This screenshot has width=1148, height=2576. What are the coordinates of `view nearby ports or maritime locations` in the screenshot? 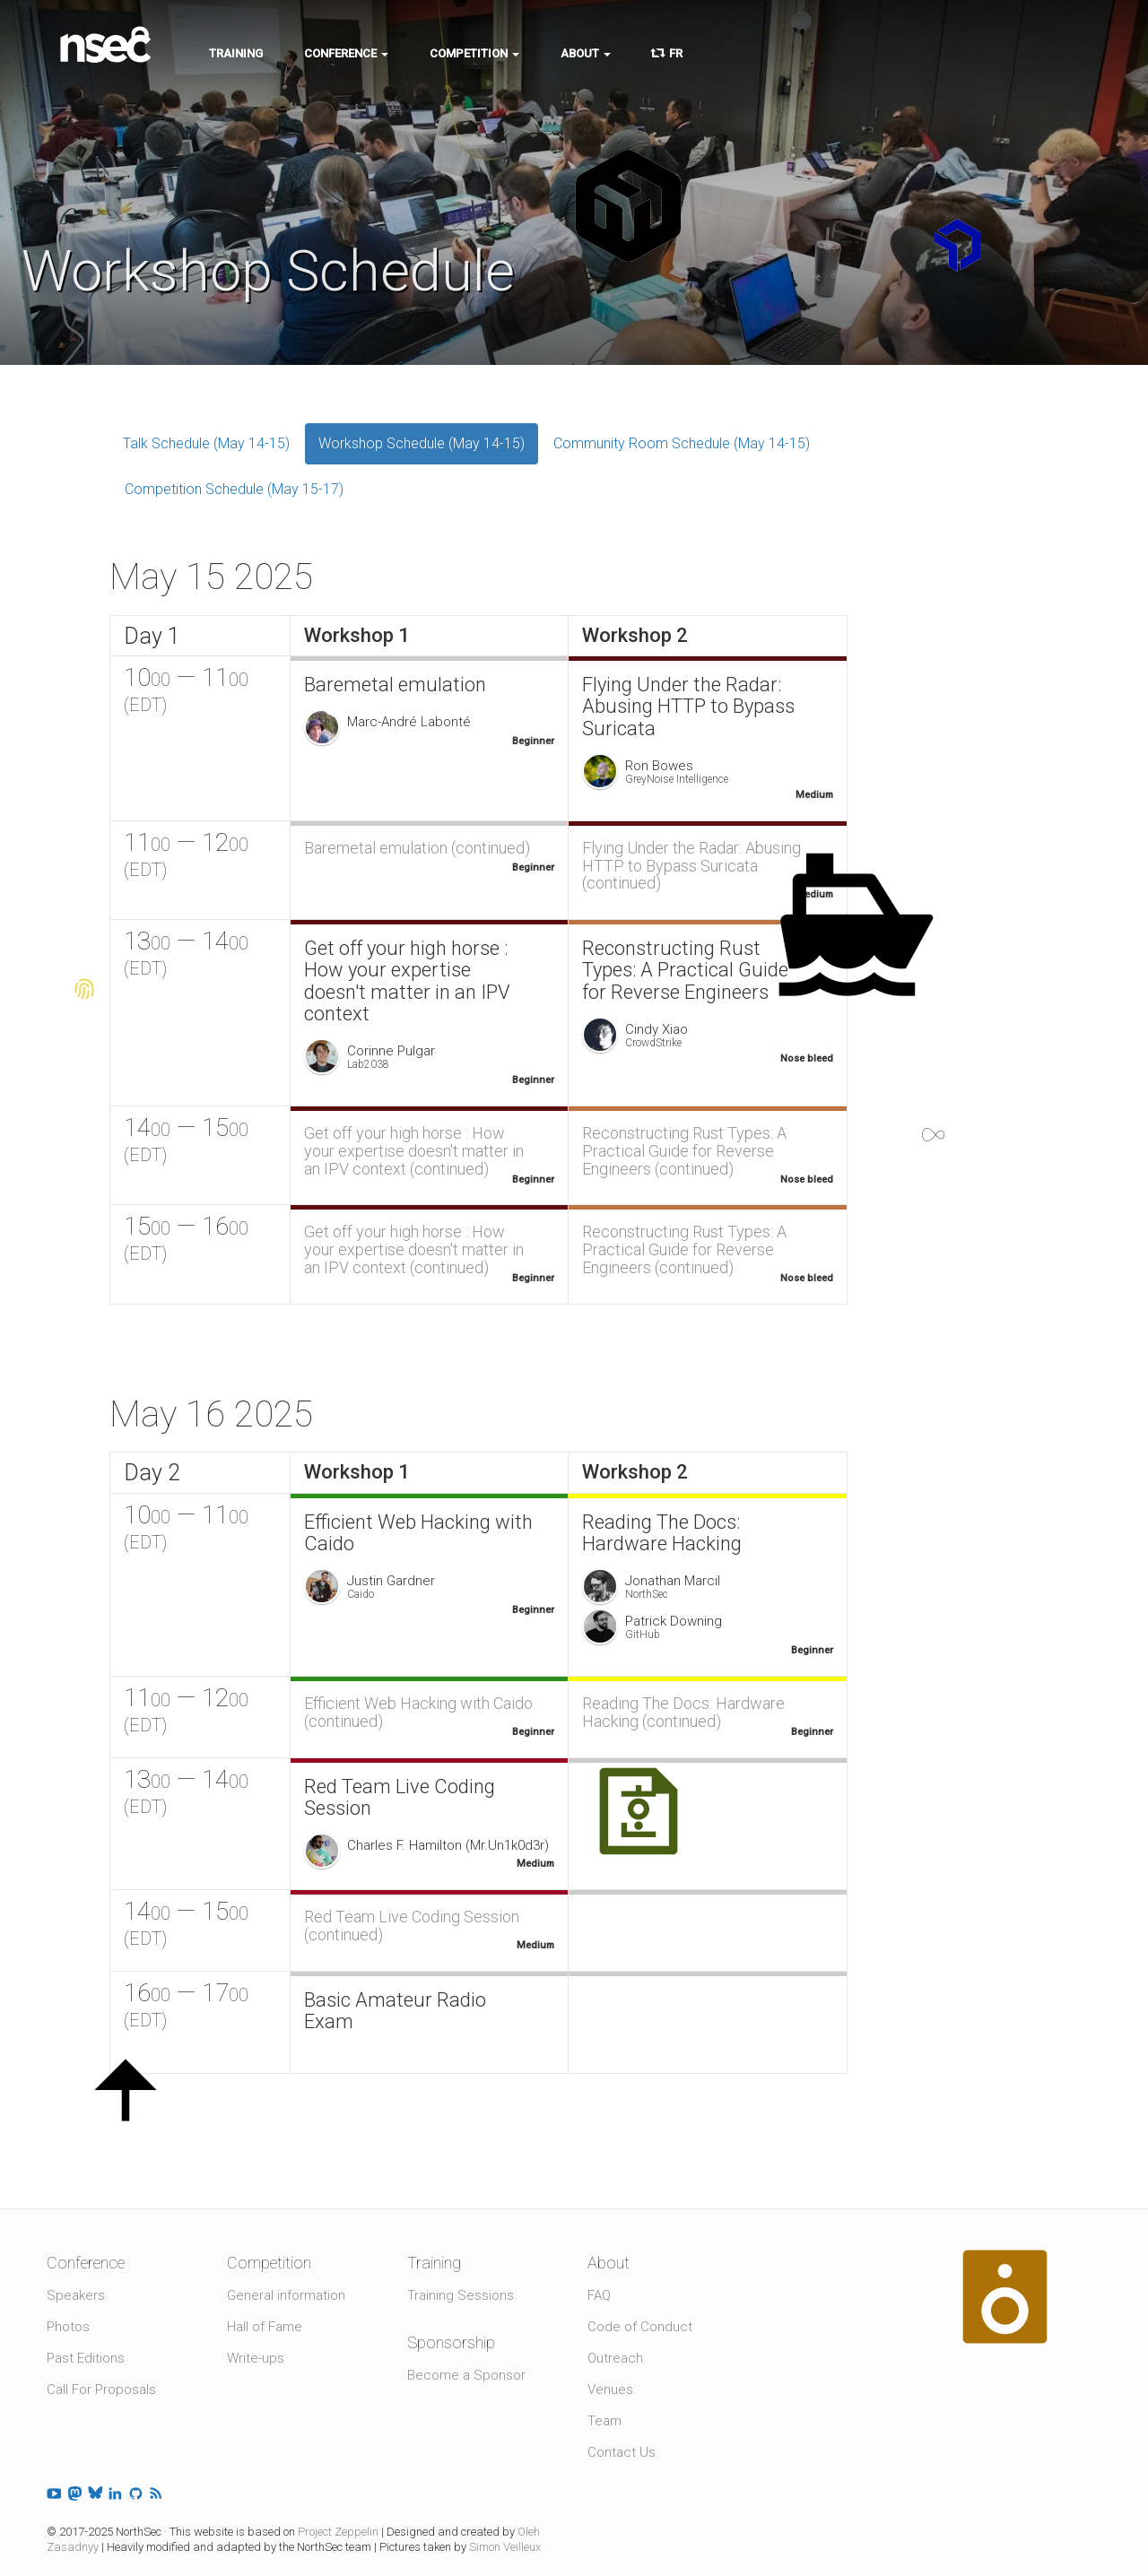 It's located at (854, 928).